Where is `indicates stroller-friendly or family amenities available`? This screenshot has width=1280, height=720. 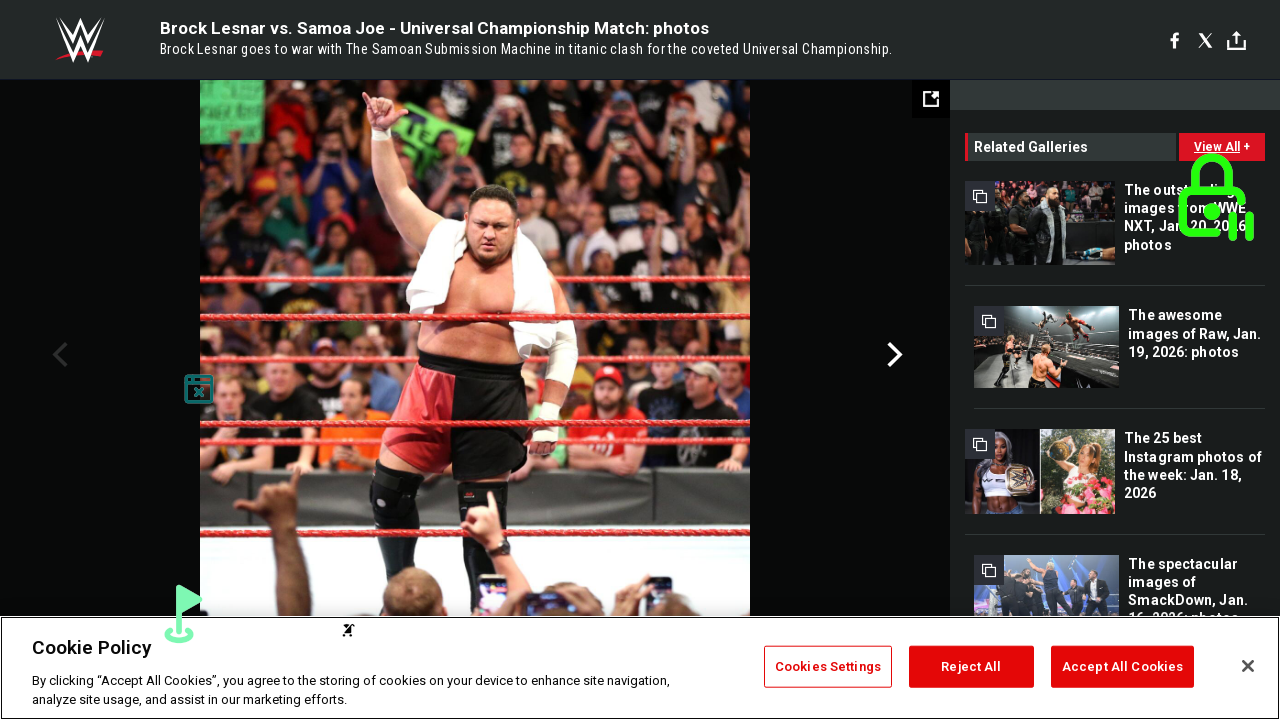
indicates stroller-friendly or family amenities available is located at coordinates (348, 630).